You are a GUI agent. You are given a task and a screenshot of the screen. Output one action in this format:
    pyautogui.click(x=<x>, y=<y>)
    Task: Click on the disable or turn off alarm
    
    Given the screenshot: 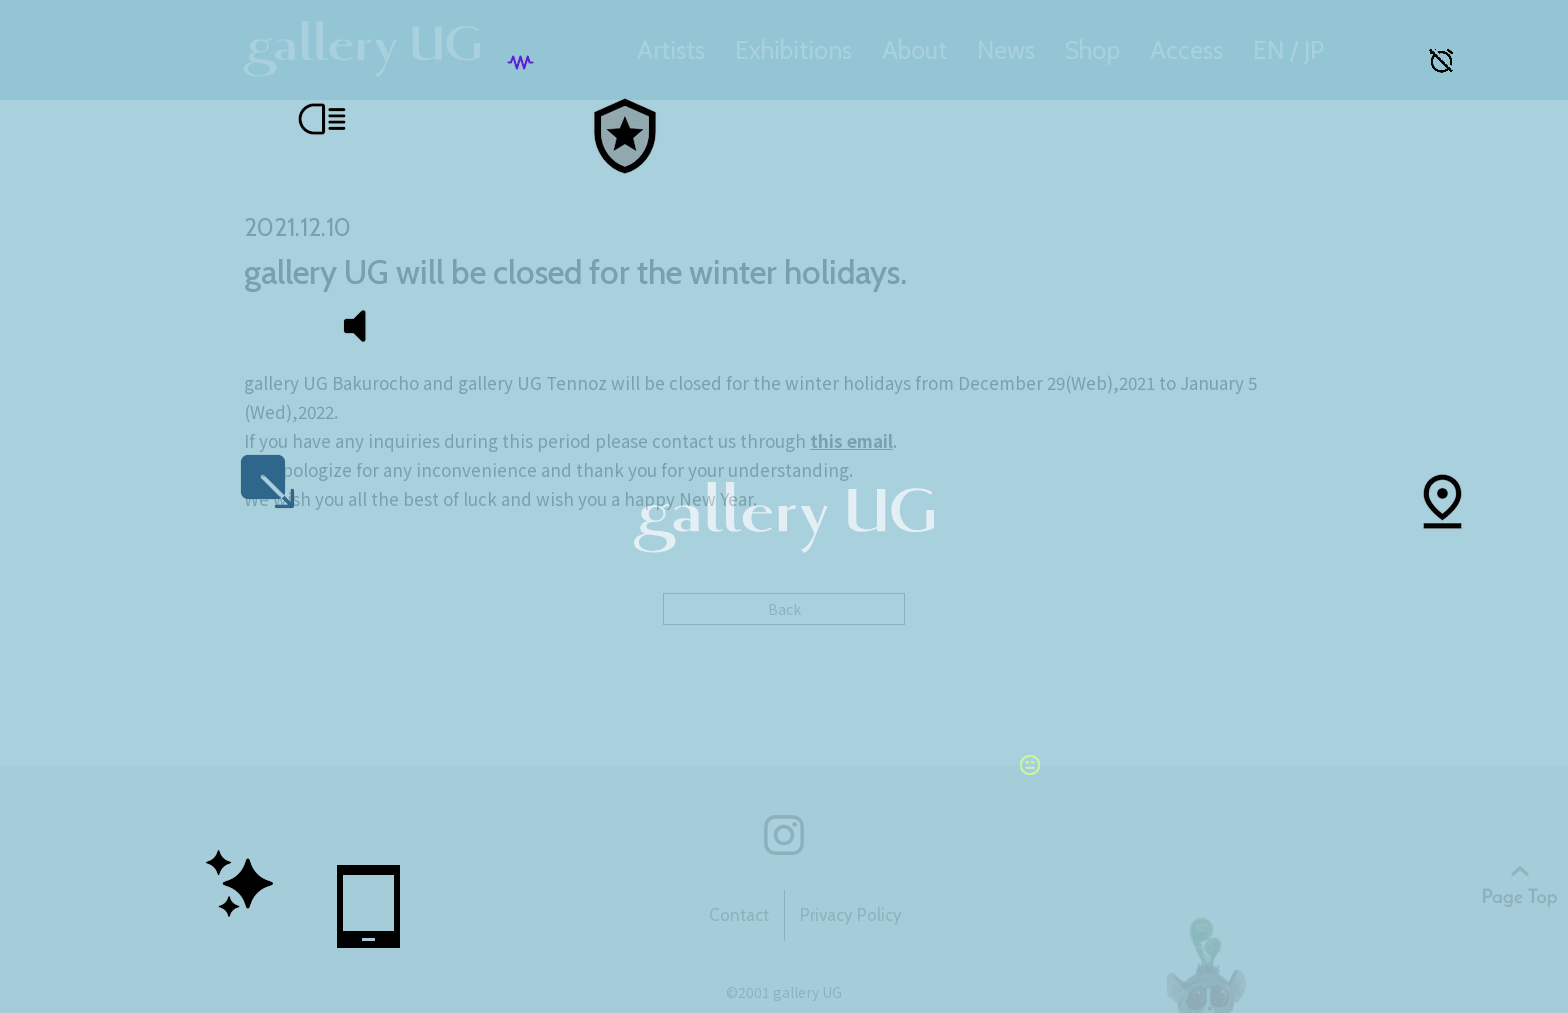 What is the action you would take?
    pyautogui.click(x=1441, y=60)
    